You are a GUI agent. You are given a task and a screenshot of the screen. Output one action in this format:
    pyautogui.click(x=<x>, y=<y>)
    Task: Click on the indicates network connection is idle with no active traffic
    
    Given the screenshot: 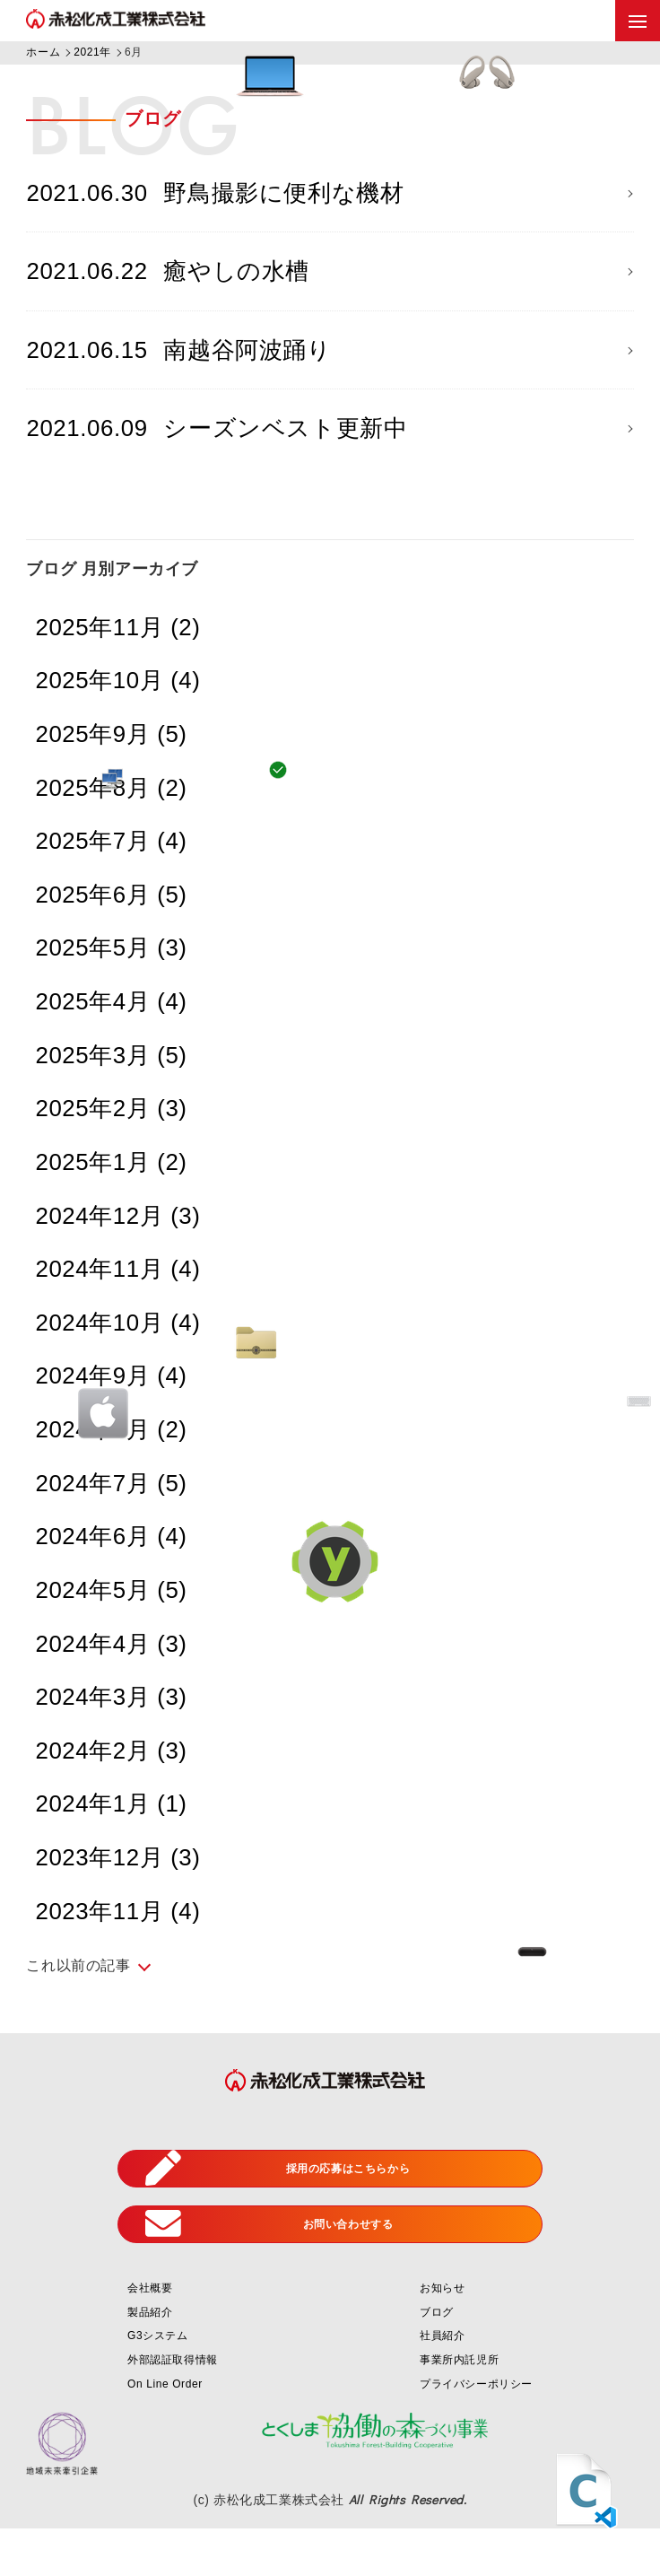 What is the action you would take?
    pyautogui.click(x=112, y=779)
    